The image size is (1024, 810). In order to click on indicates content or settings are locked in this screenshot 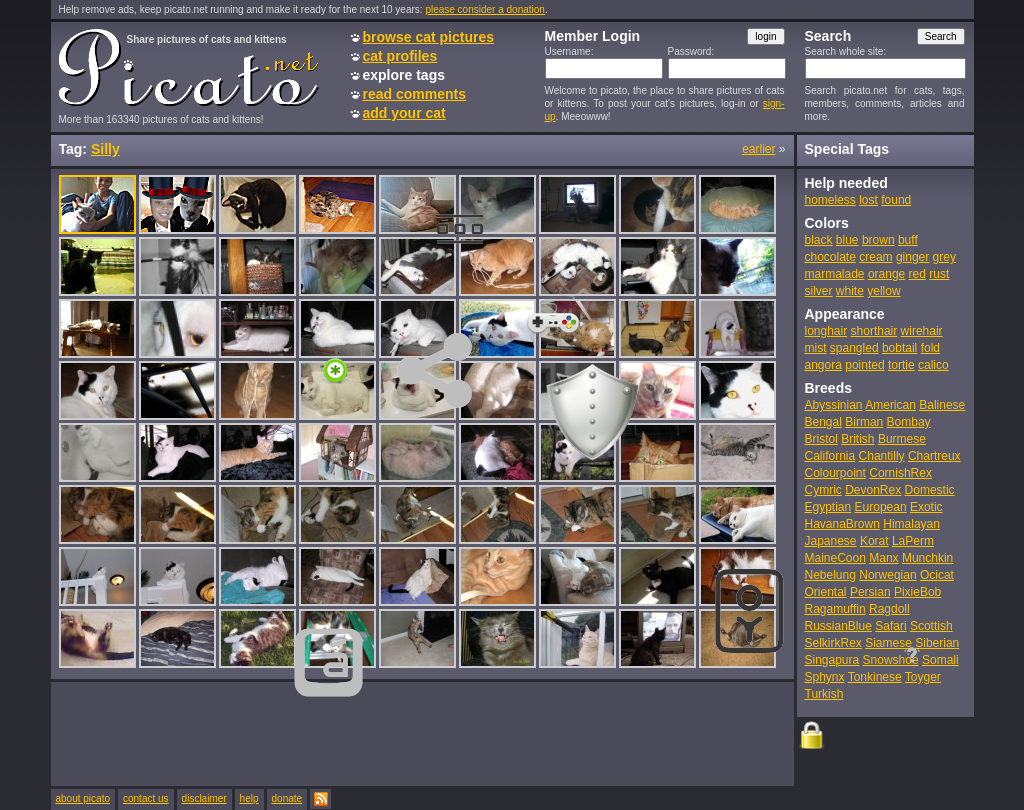, I will do `click(812, 735)`.